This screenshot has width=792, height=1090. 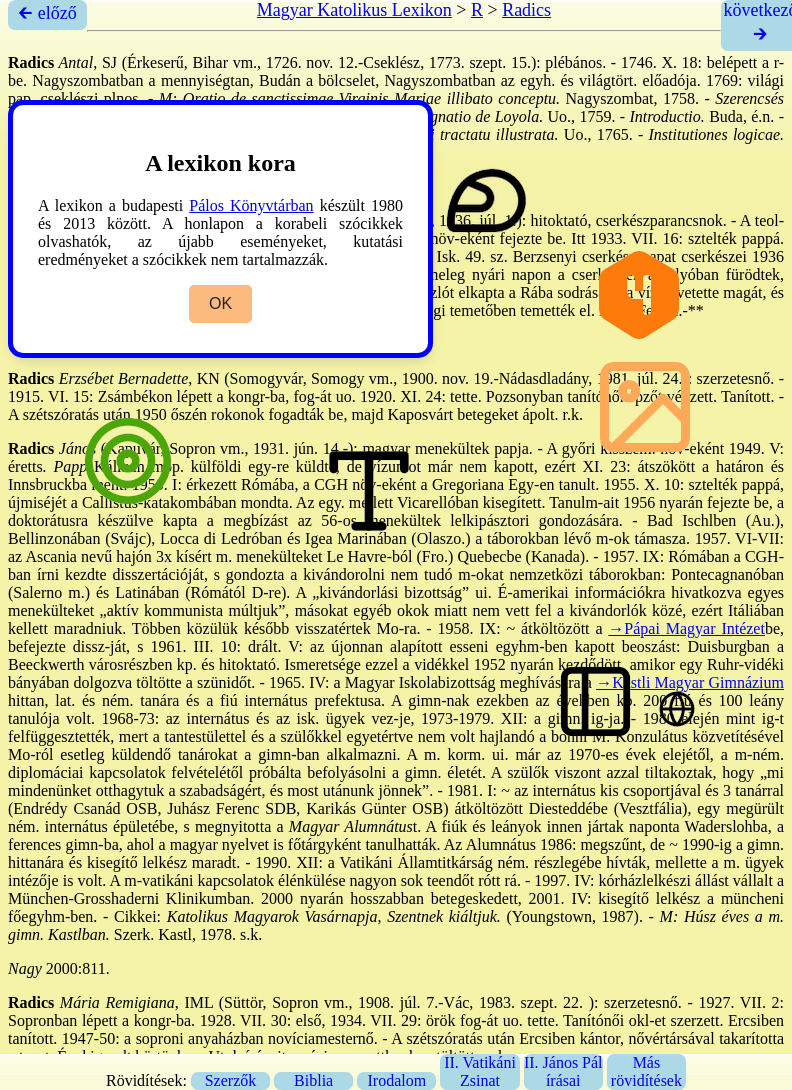 What do you see at coordinates (486, 200) in the screenshot?
I see `access motorsports or racing content` at bounding box center [486, 200].